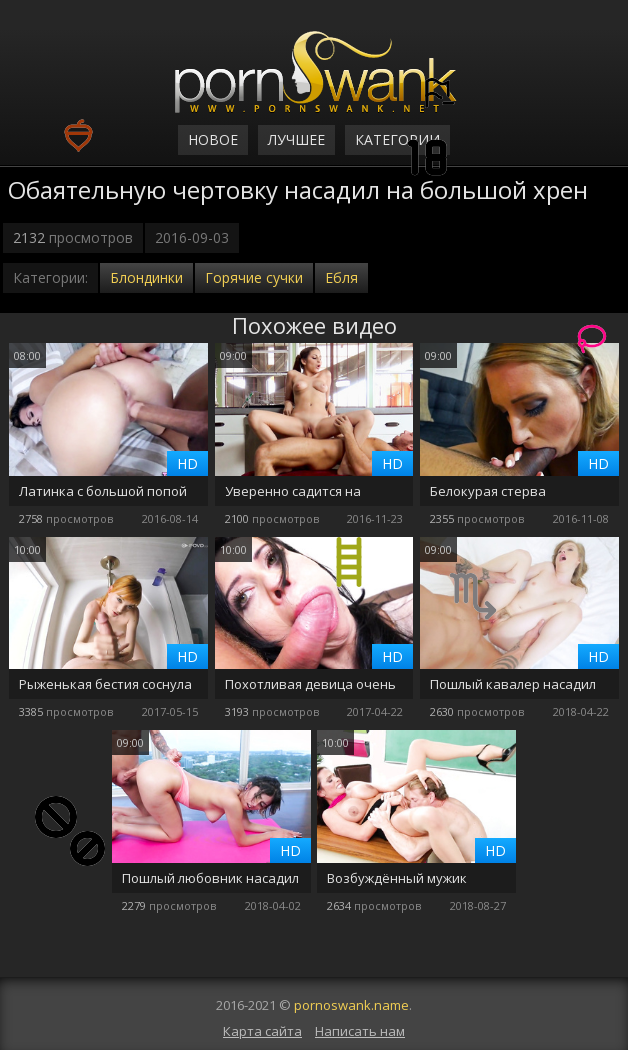 This screenshot has height=1050, width=628. What do you see at coordinates (78, 135) in the screenshot?
I see `nature or outdoors category indicator` at bounding box center [78, 135].